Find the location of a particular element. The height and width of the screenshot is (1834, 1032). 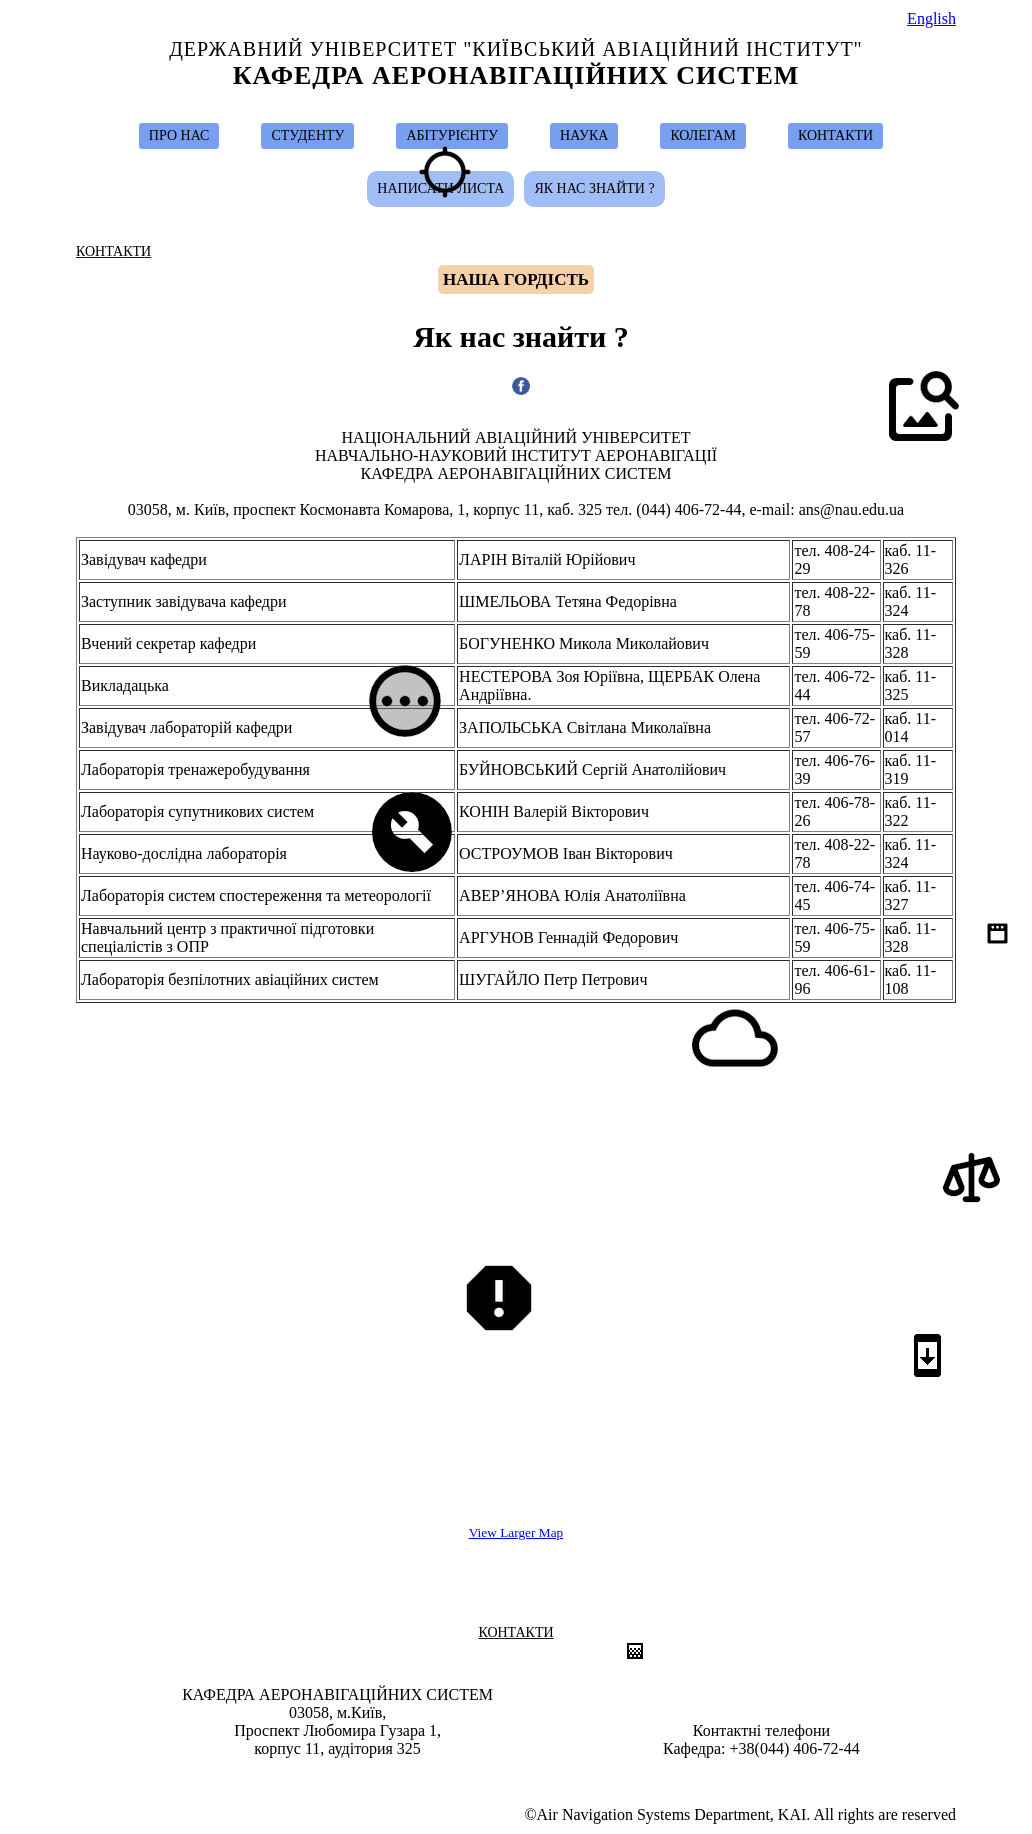

access legal terms or policies is located at coordinates (971, 1177).